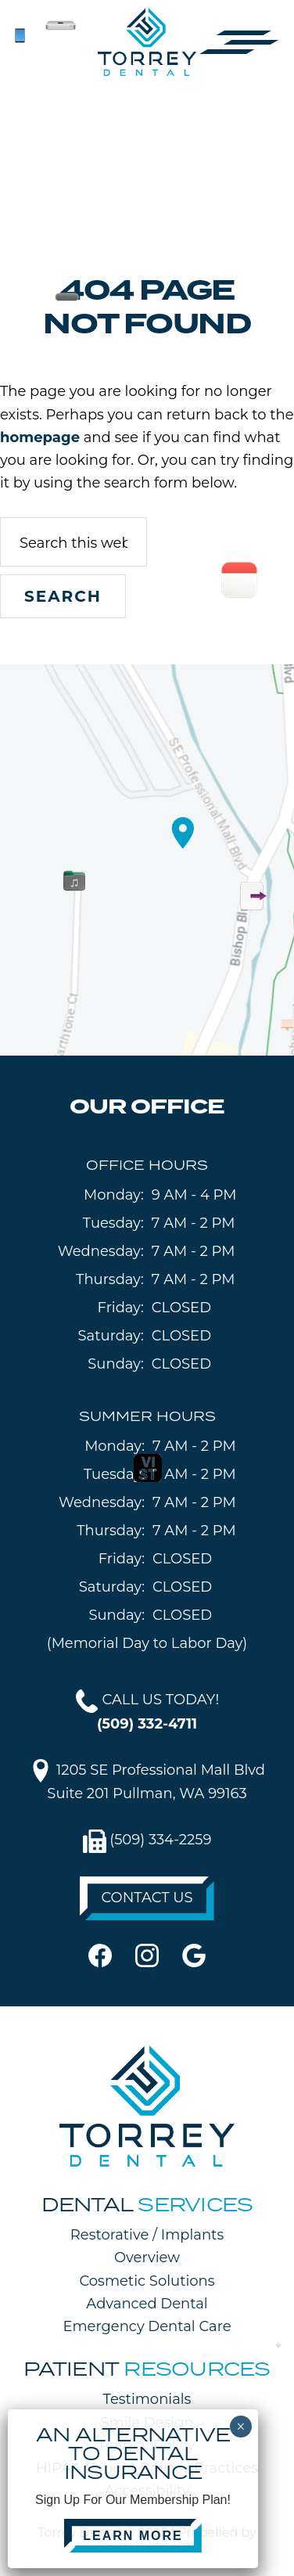 This screenshot has height=2576, width=294. Describe the element at coordinates (274, 2341) in the screenshot. I see `create a new folder` at that location.